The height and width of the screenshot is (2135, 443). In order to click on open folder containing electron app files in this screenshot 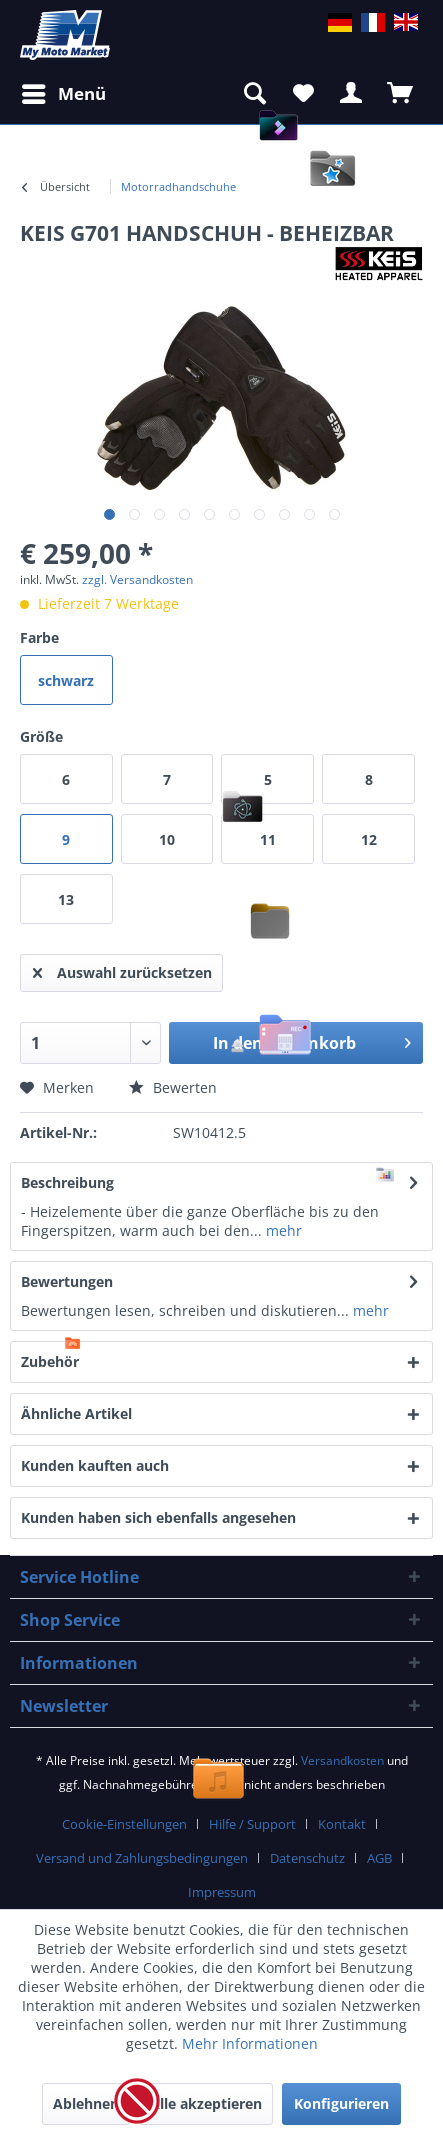, I will do `click(242, 807)`.